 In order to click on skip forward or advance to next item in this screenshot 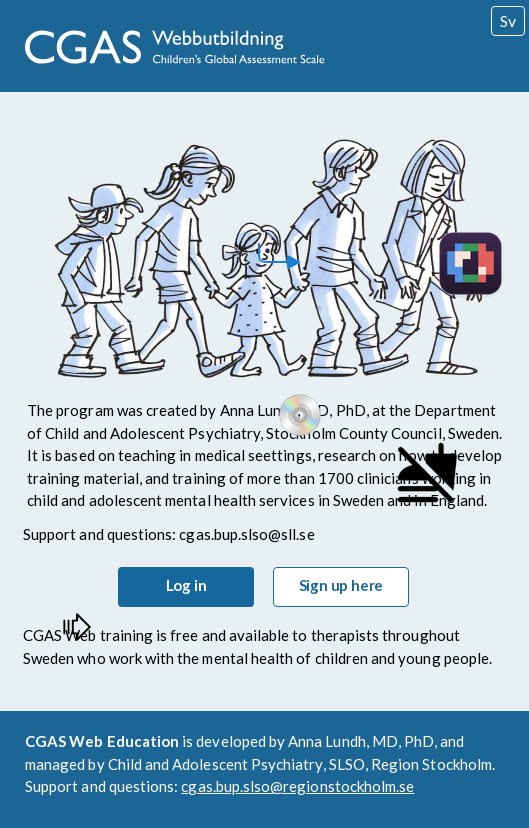, I will do `click(76, 627)`.